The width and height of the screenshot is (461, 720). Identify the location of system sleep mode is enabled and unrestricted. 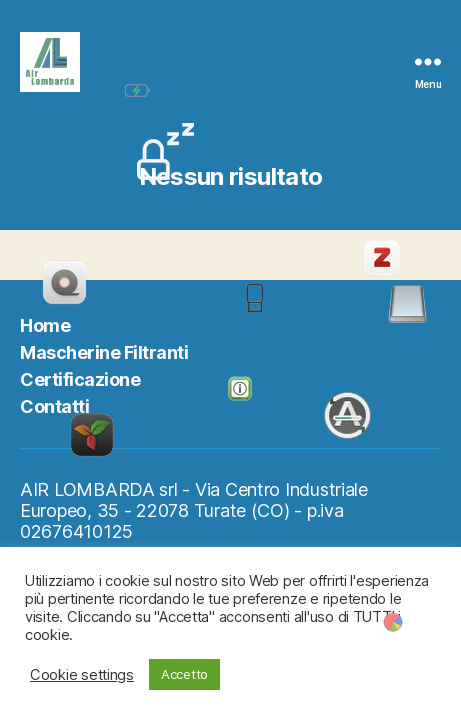
(165, 151).